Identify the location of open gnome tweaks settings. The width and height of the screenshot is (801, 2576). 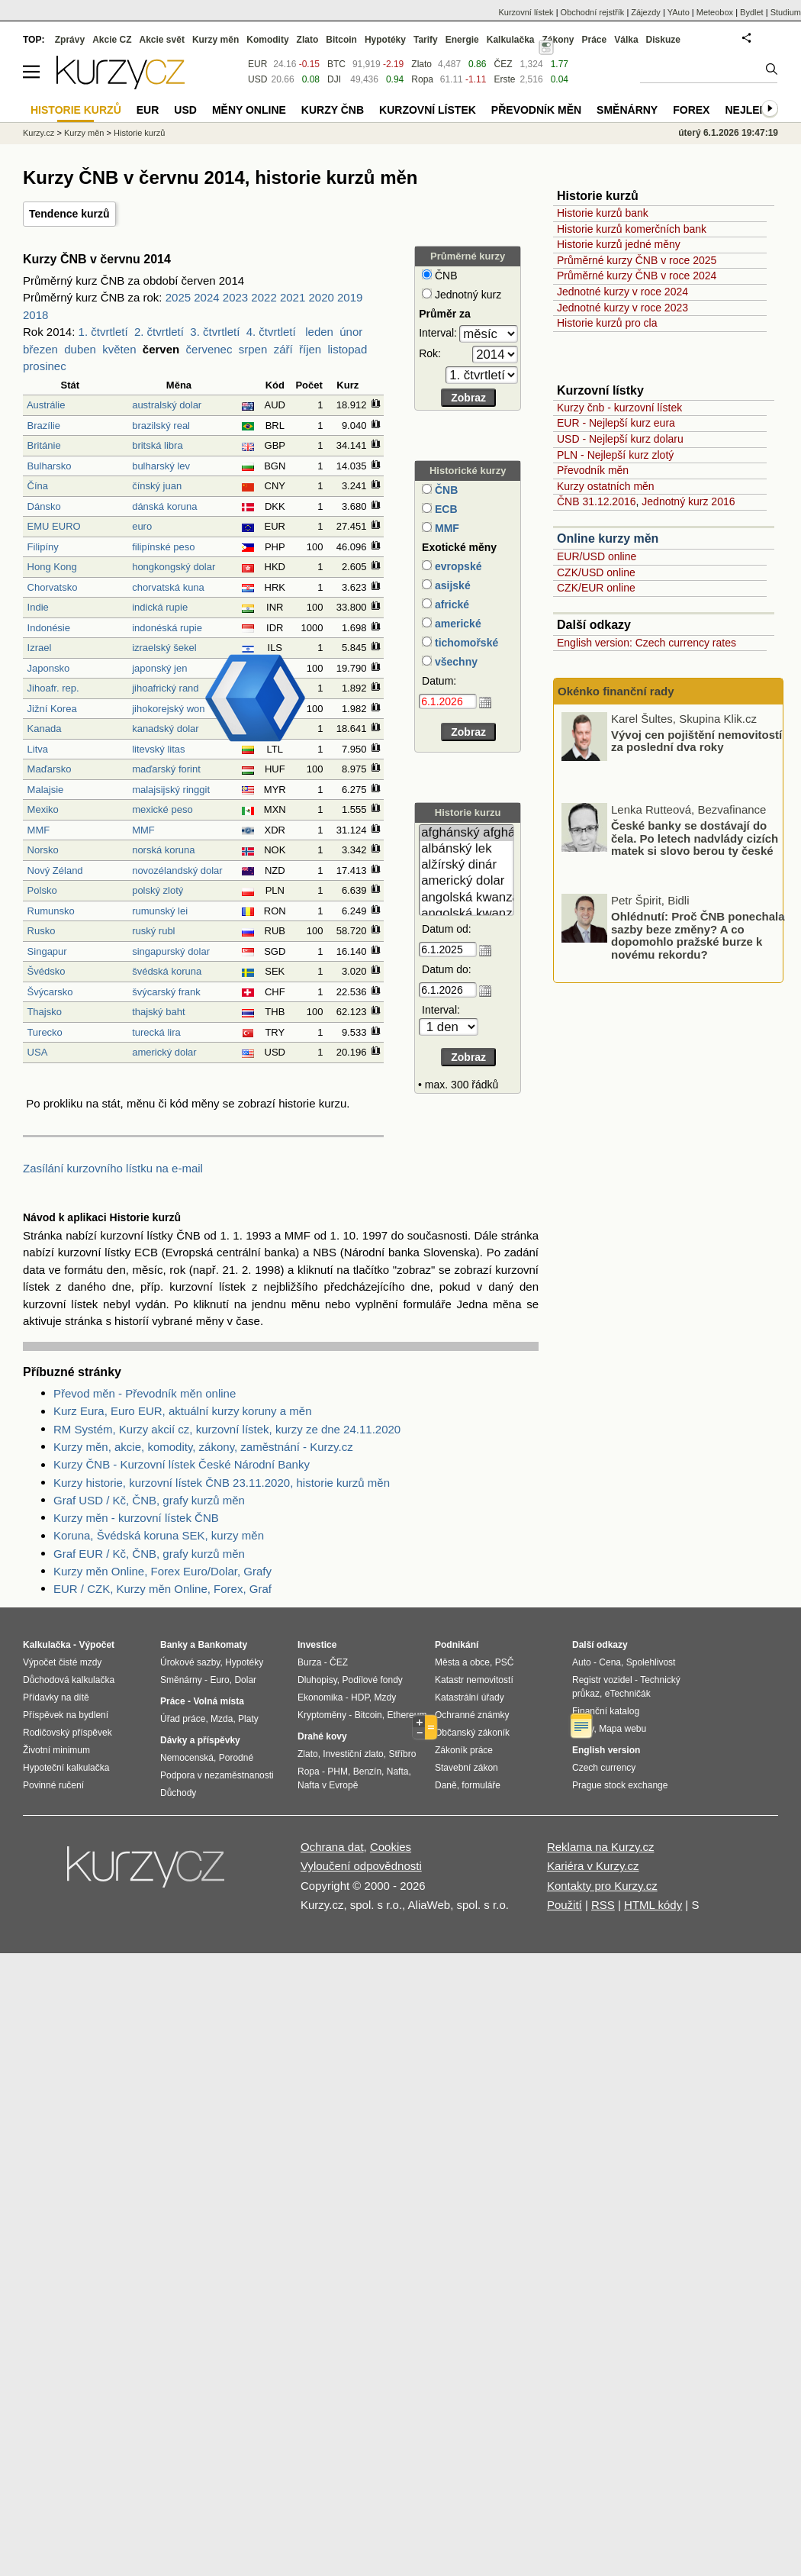
(546, 47).